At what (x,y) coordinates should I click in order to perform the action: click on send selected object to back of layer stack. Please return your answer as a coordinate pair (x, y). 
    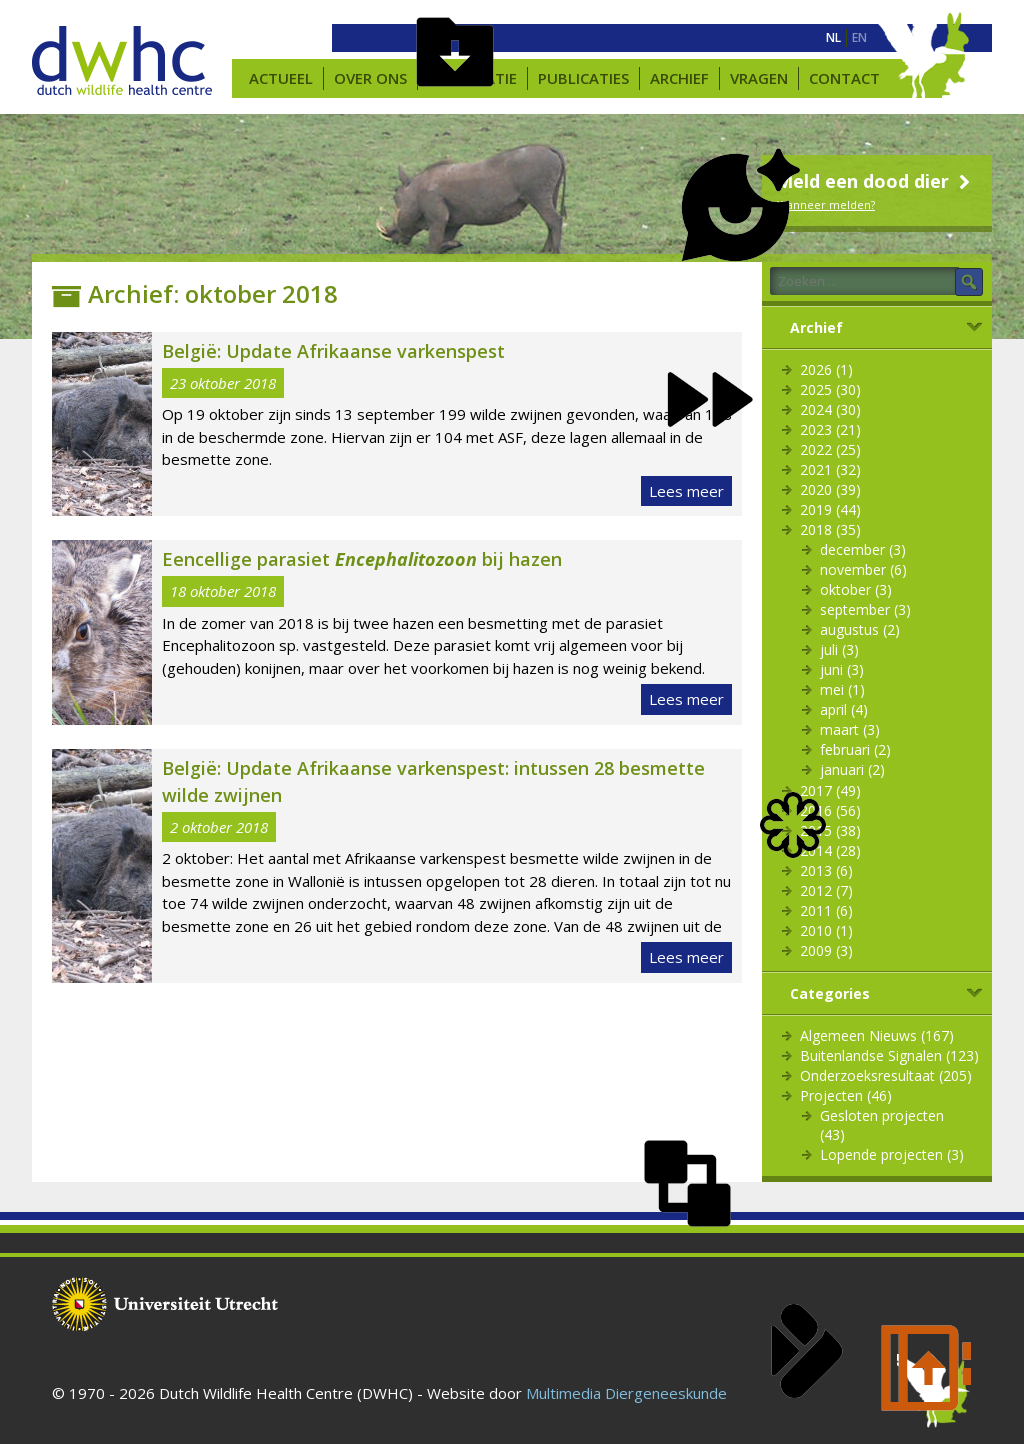
    Looking at the image, I should click on (687, 1183).